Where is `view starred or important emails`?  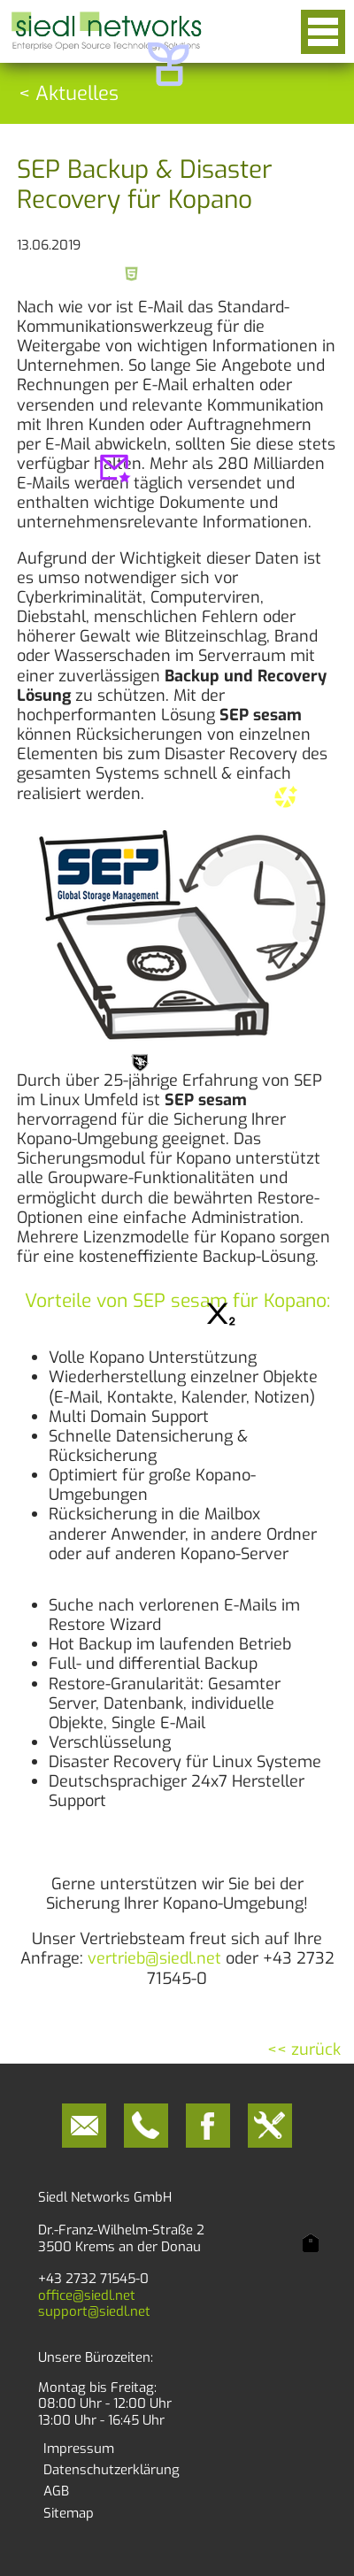 view starred or important emails is located at coordinates (114, 467).